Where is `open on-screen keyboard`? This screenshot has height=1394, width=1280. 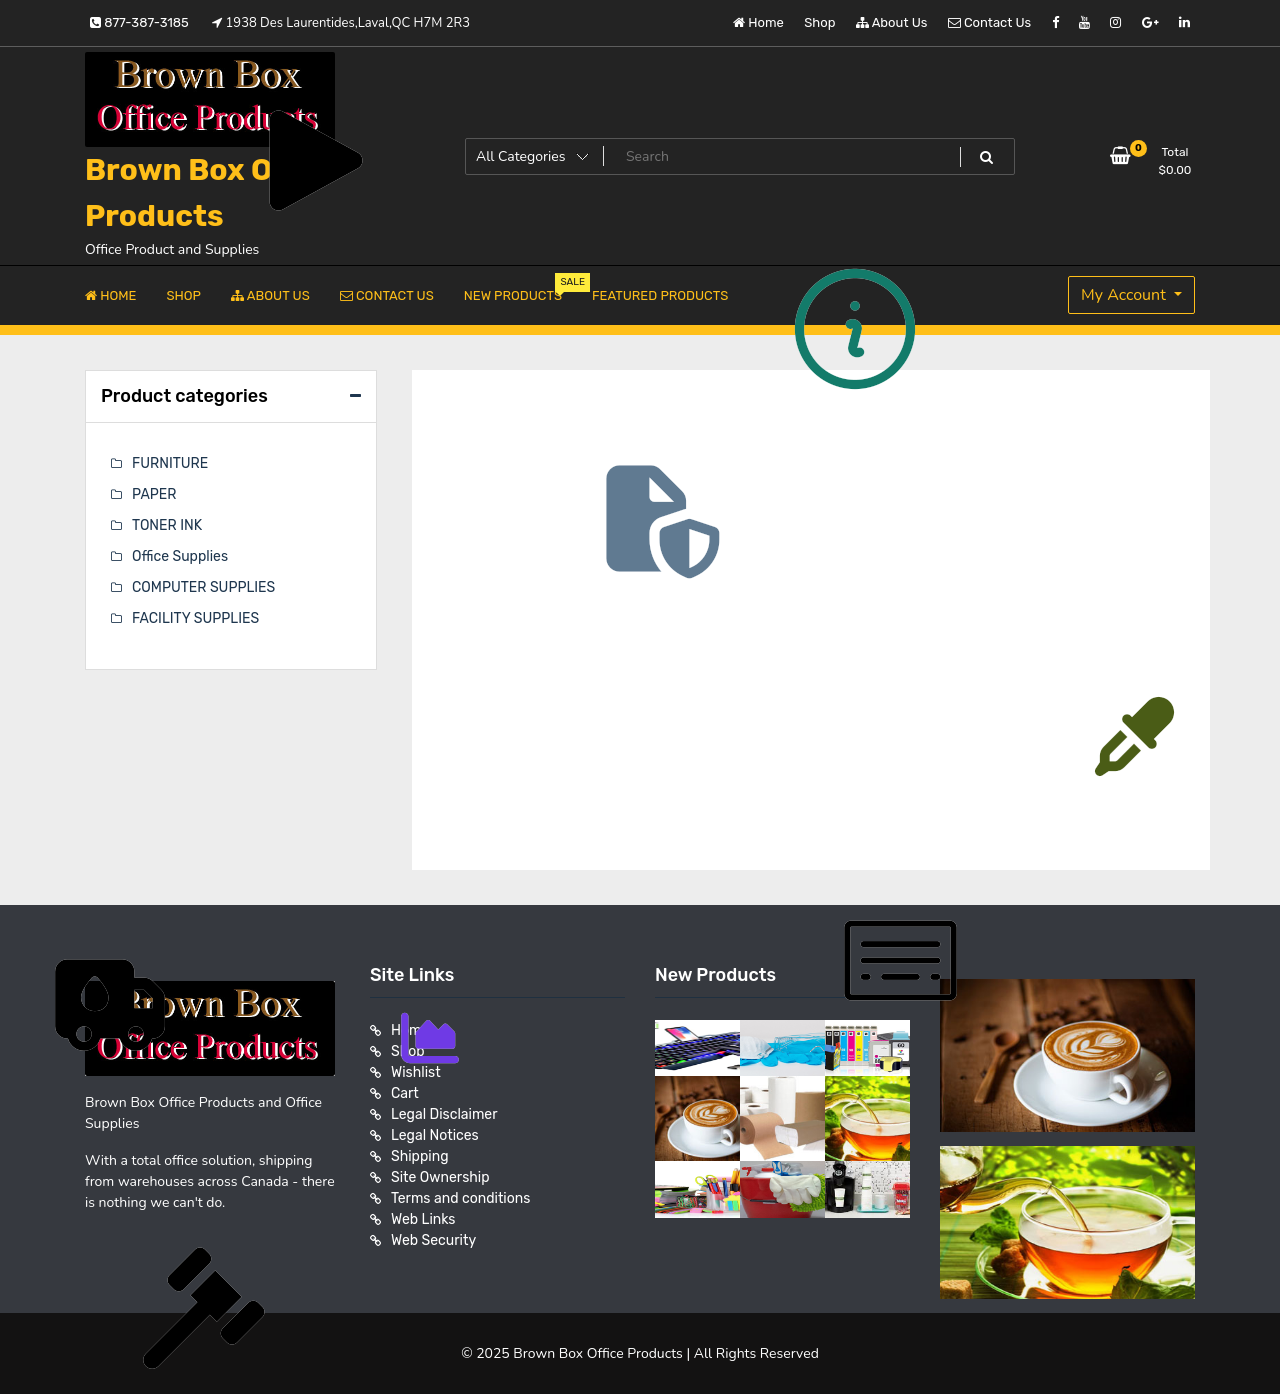
open on-screen keyboard is located at coordinates (900, 960).